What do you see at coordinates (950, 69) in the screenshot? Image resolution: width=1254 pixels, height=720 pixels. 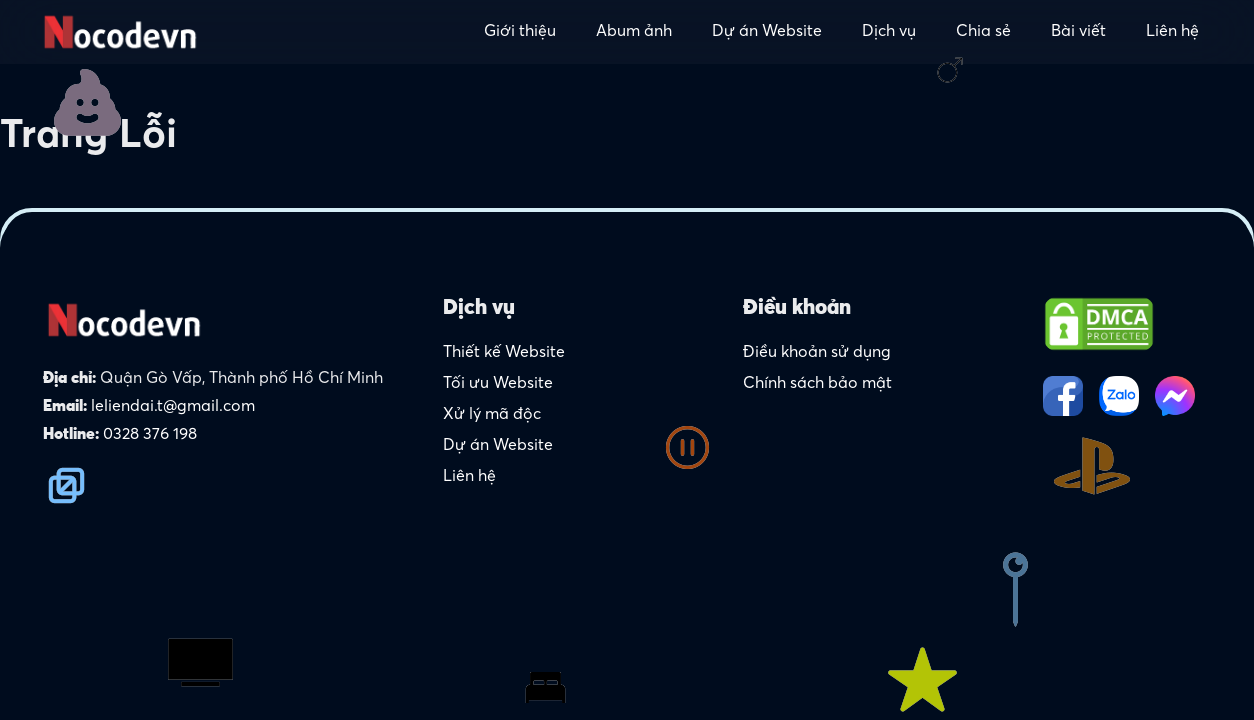 I see `indicates male gender selection` at bounding box center [950, 69].